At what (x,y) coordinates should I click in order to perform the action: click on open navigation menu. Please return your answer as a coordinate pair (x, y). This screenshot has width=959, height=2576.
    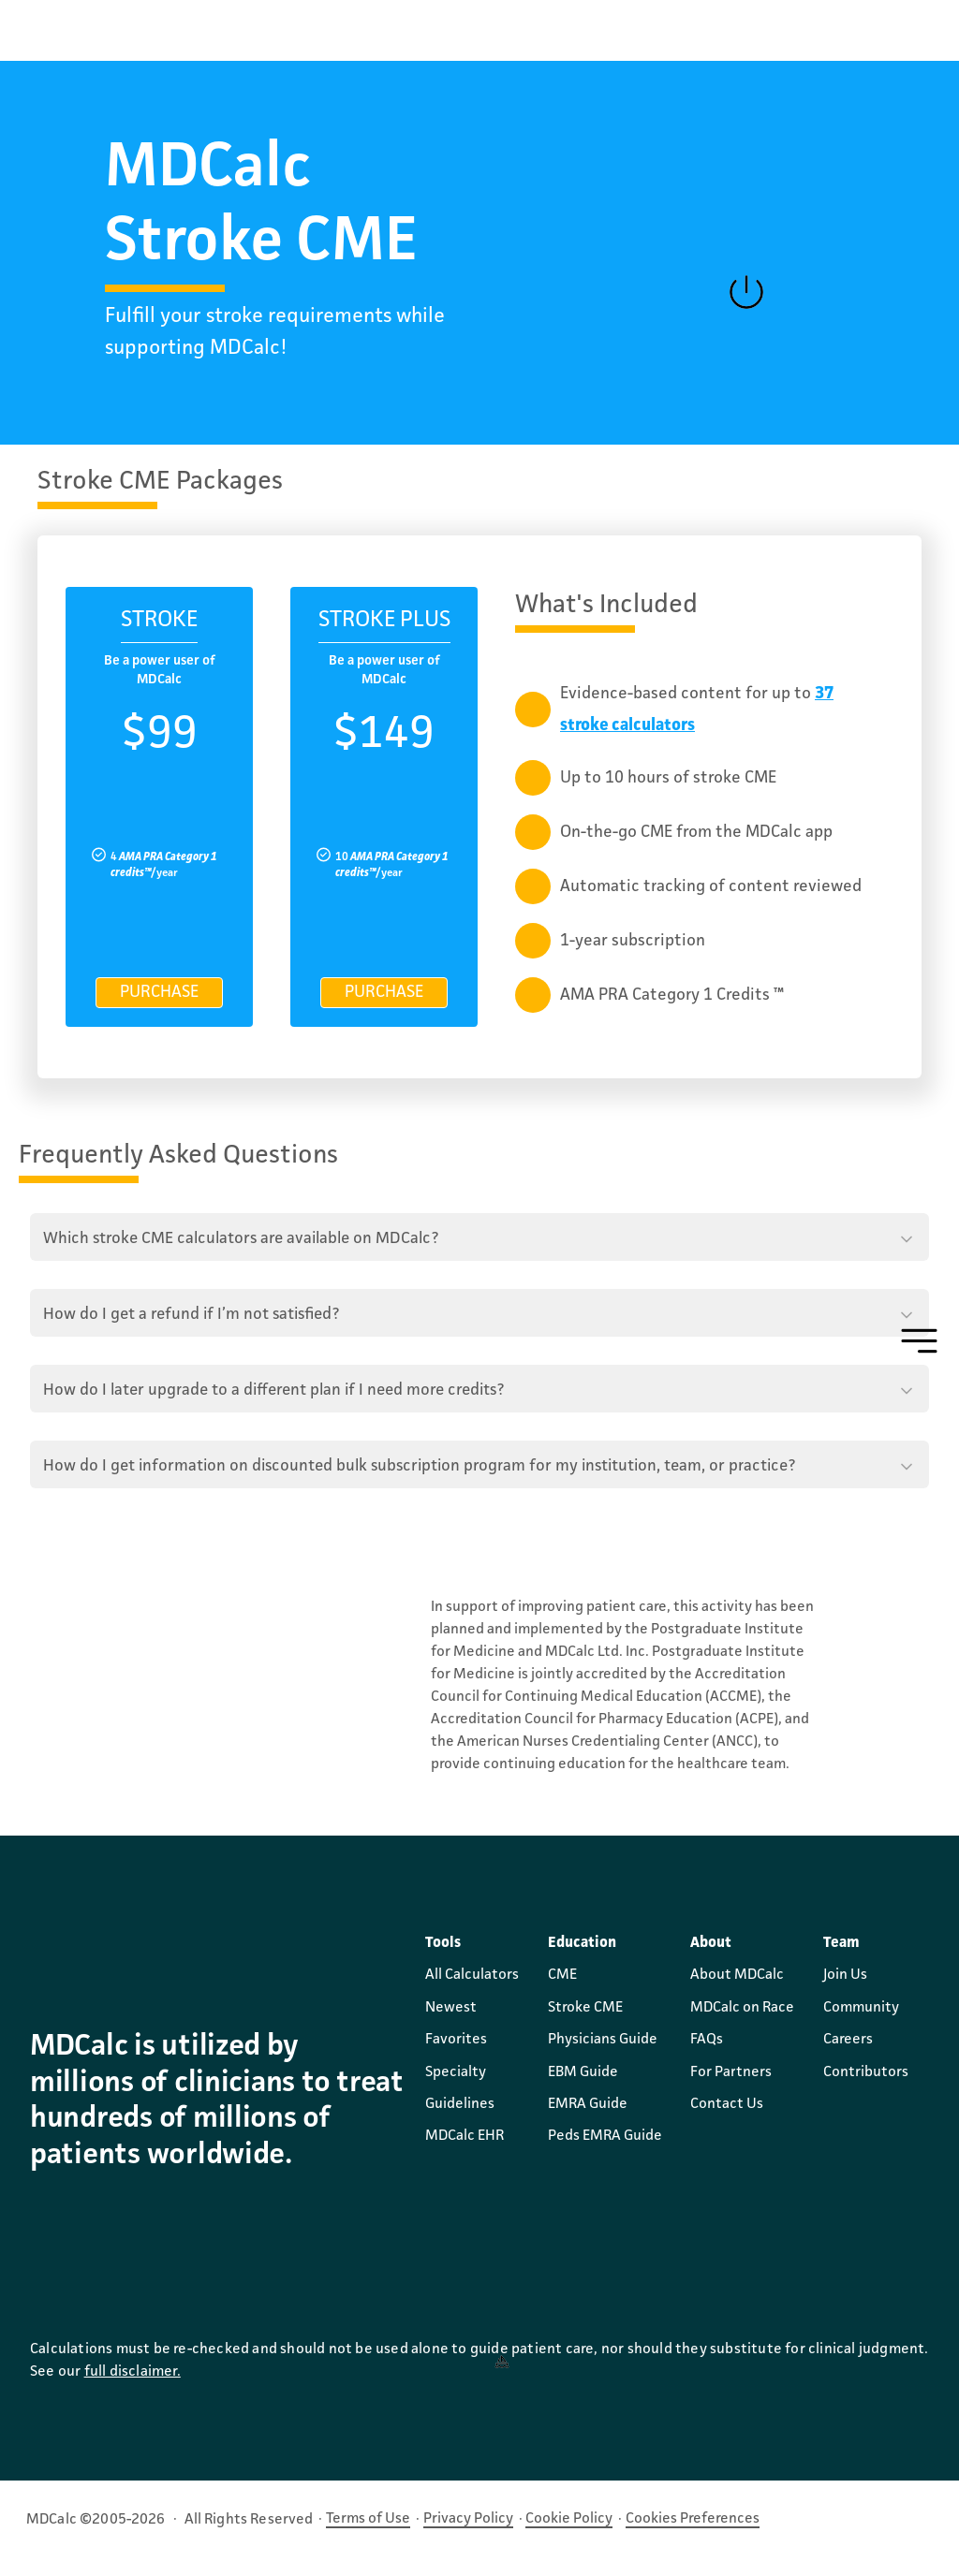
    Looking at the image, I should click on (919, 1340).